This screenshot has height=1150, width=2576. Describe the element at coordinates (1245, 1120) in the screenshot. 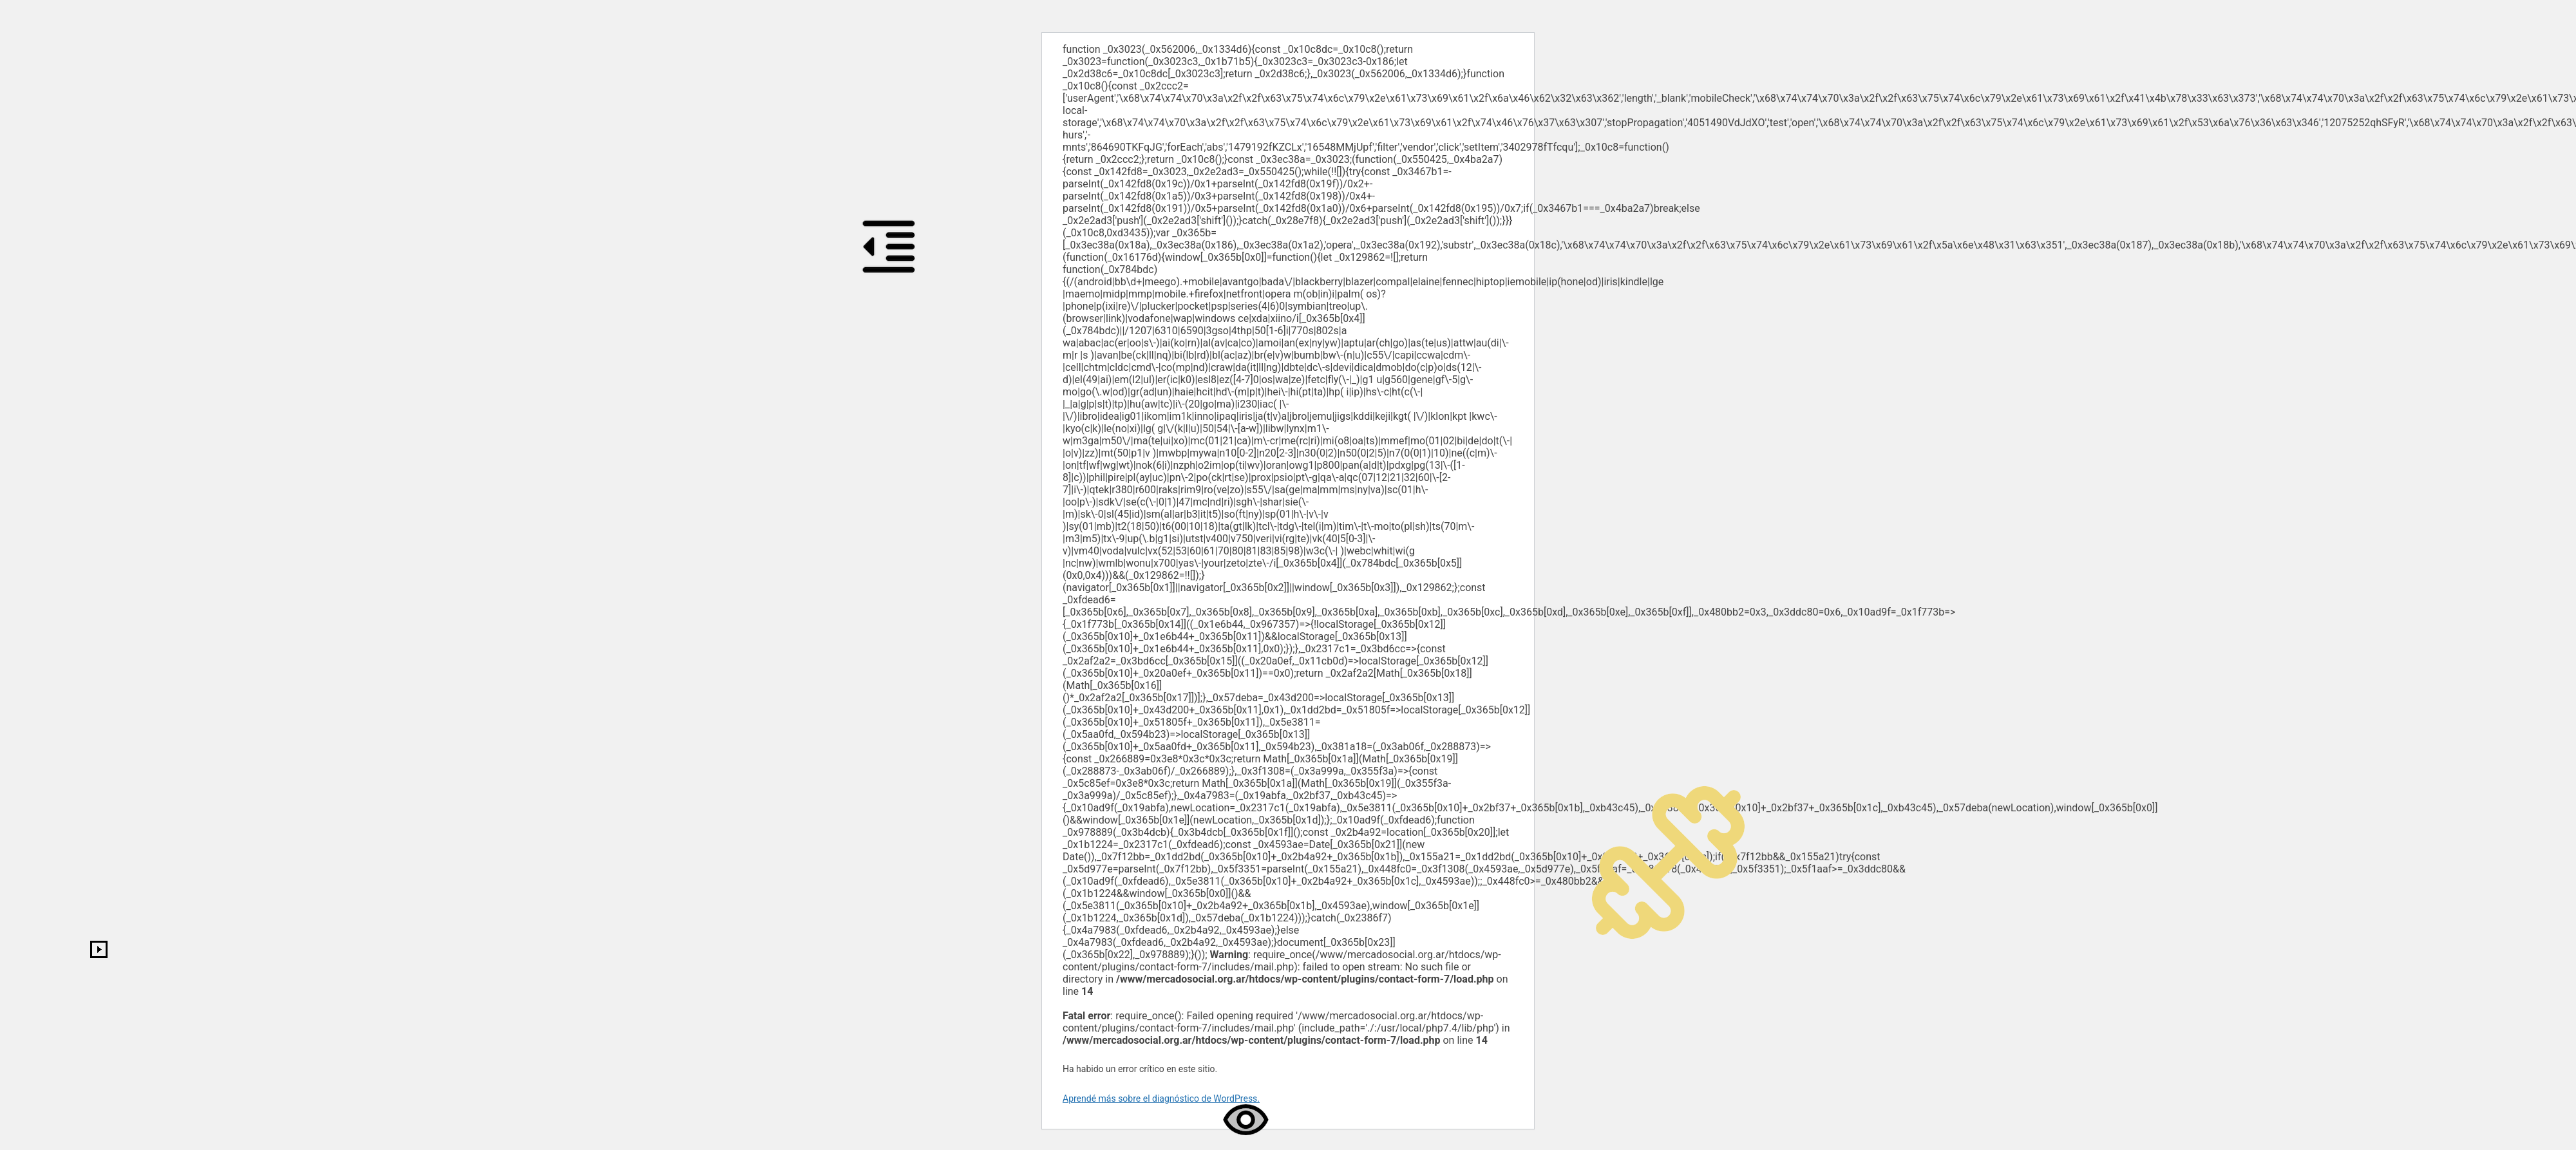

I see `toggle visibility of content or password` at that location.